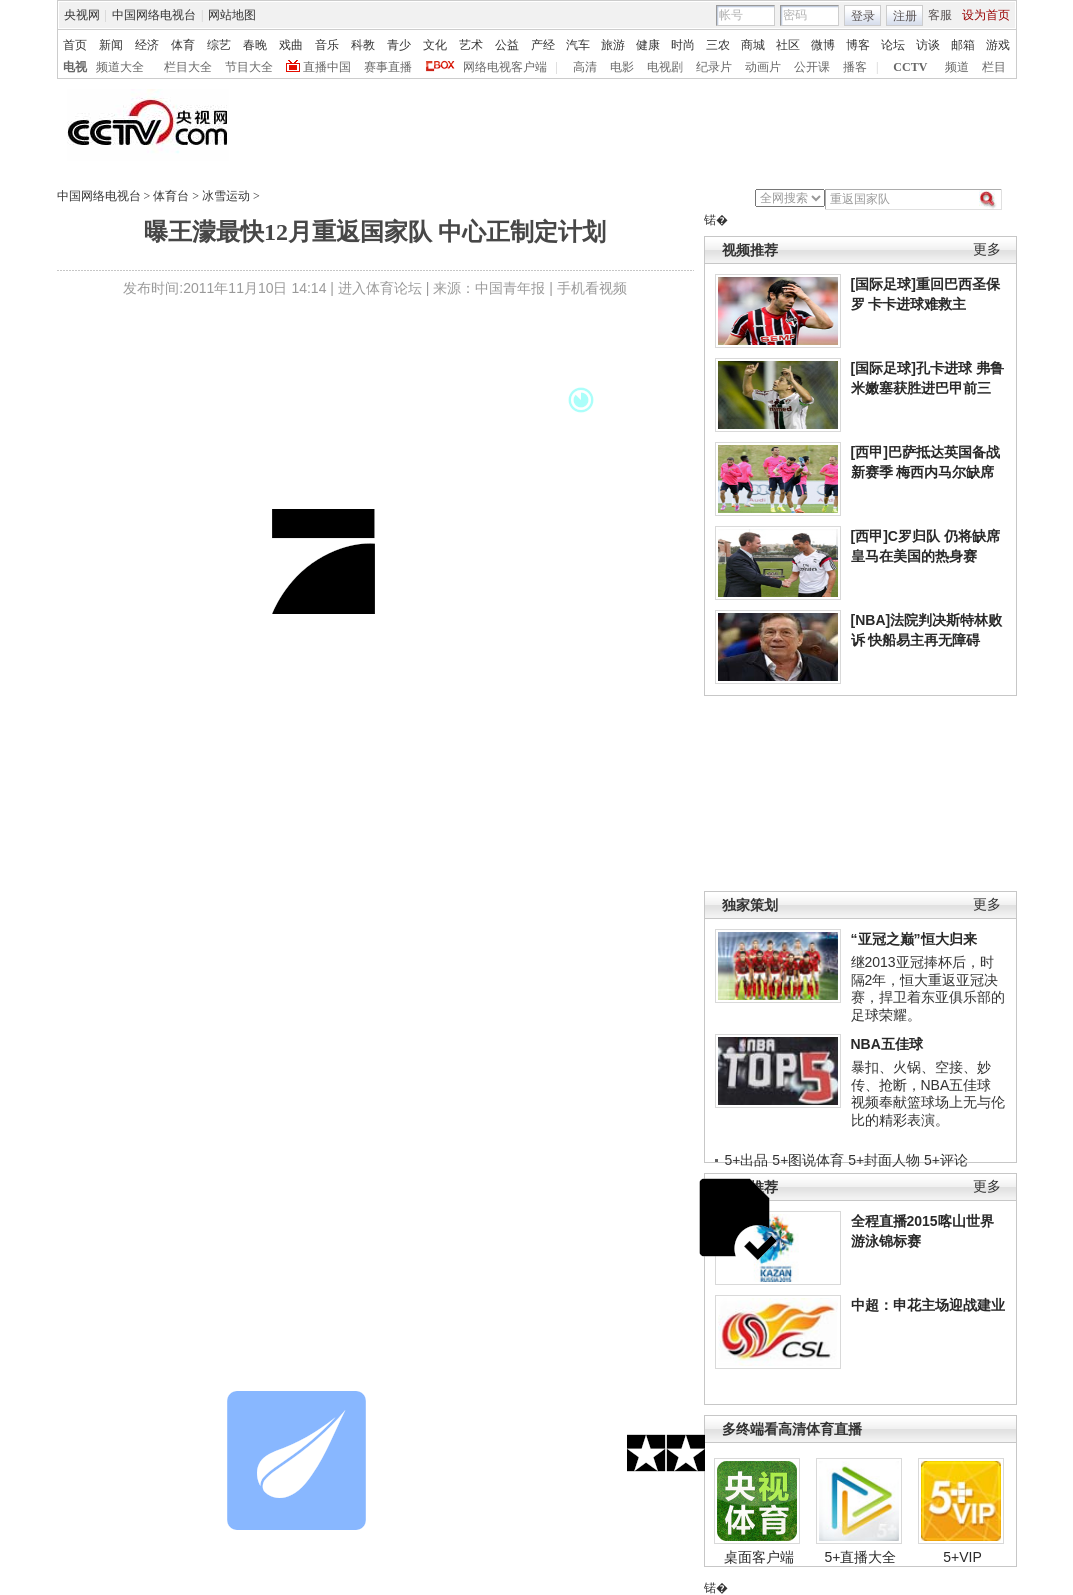 This screenshot has height=1595, width=1073. Describe the element at coordinates (296, 1460) in the screenshot. I see `thymeleaf java template engine logo` at that location.